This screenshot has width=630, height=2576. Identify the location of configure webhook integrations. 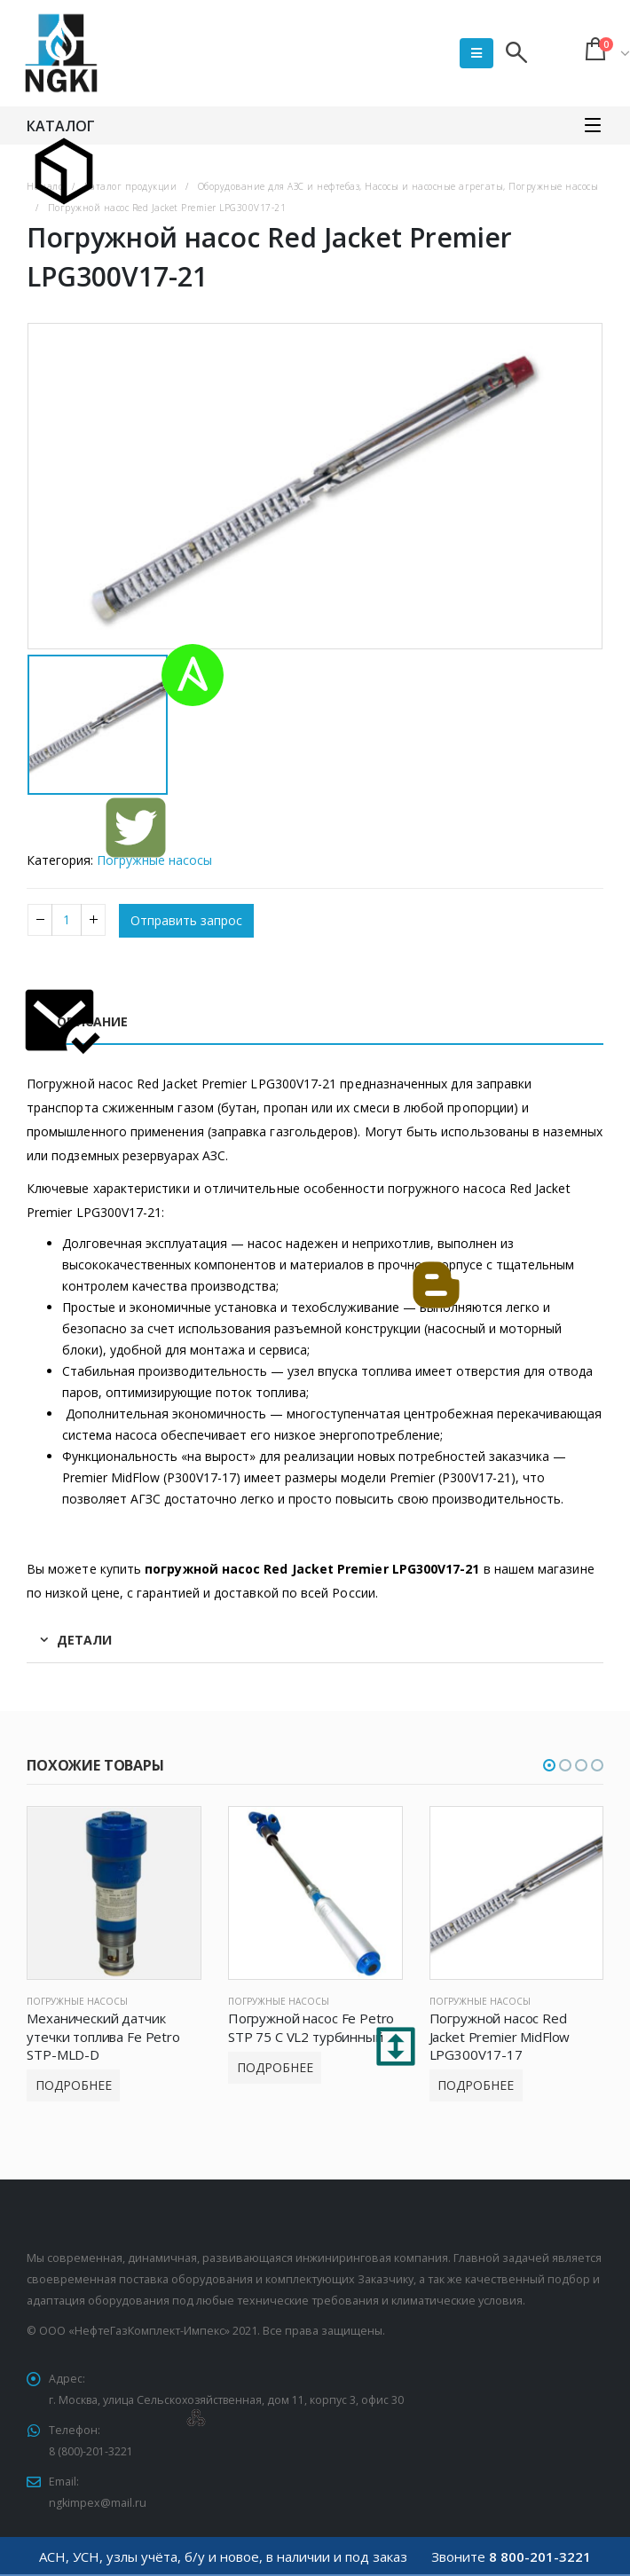
(196, 2418).